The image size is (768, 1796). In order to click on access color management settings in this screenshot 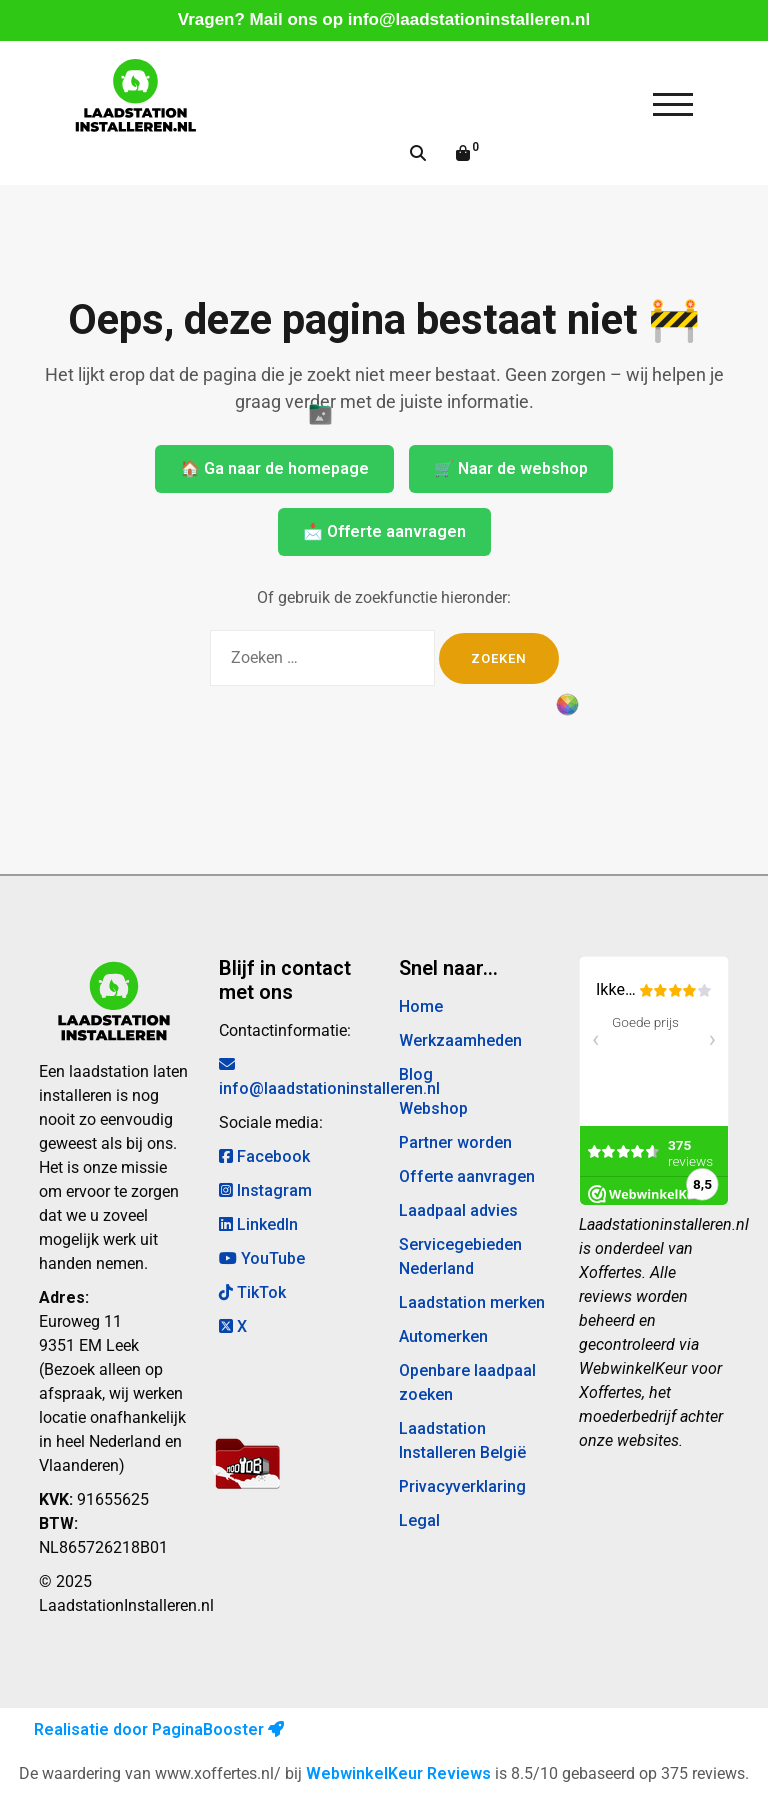, I will do `click(567, 704)`.